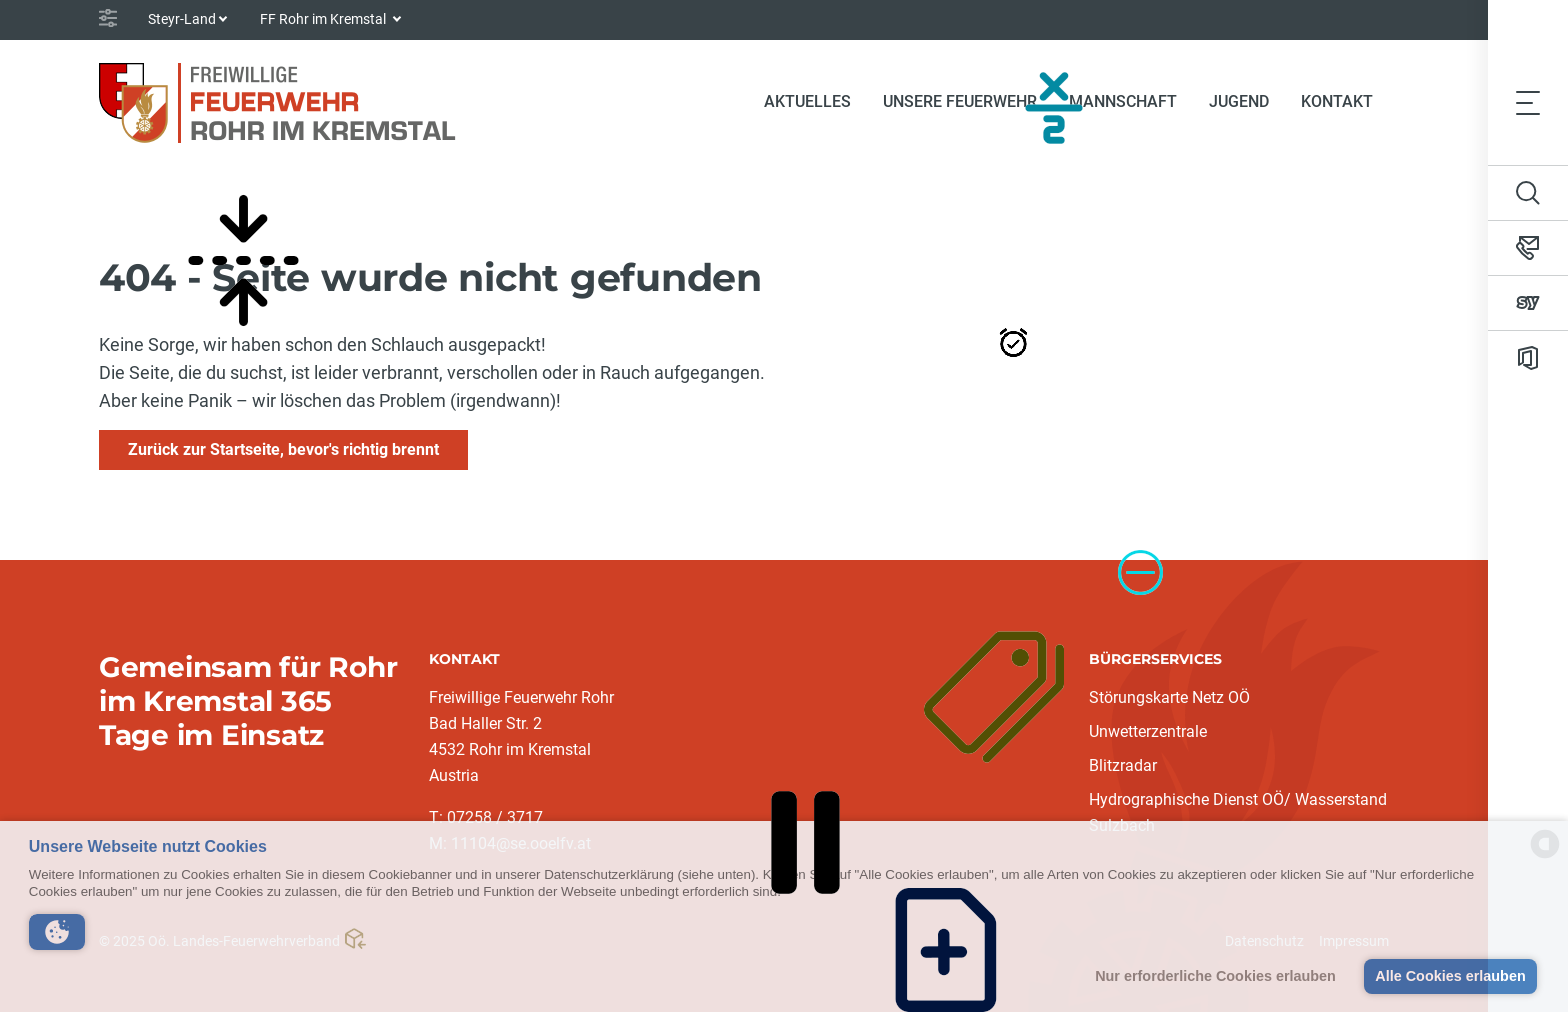 The image size is (1568, 1012). Describe the element at coordinates (1140, 572) in the screenshot. I see `indicates access is restricted or blocked` at that location.